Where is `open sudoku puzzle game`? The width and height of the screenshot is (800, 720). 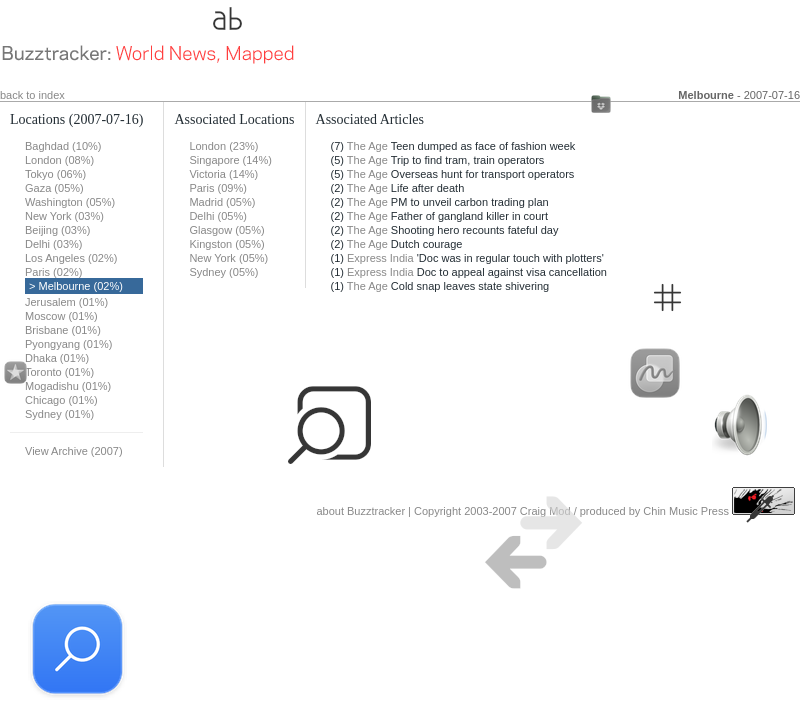 open sudoku puzzle game is located at coordinates (667, 297).